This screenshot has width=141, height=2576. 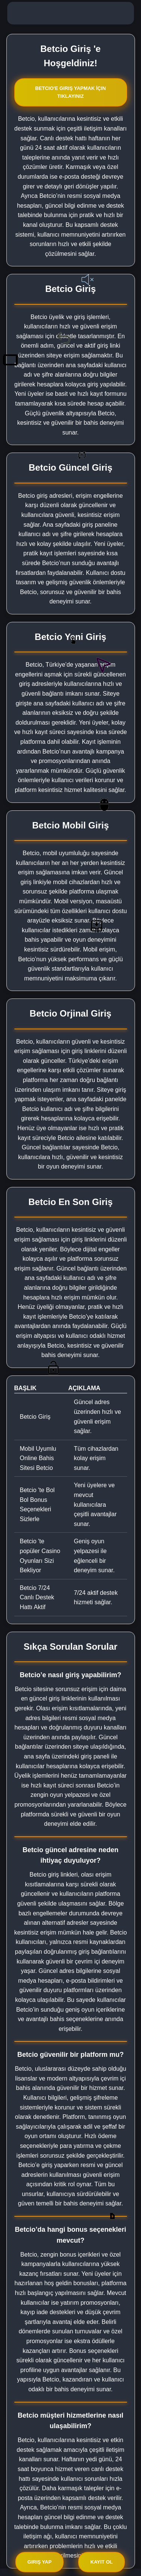 I want to click on indicates a sync error or failure, so click(x=82, y=455).